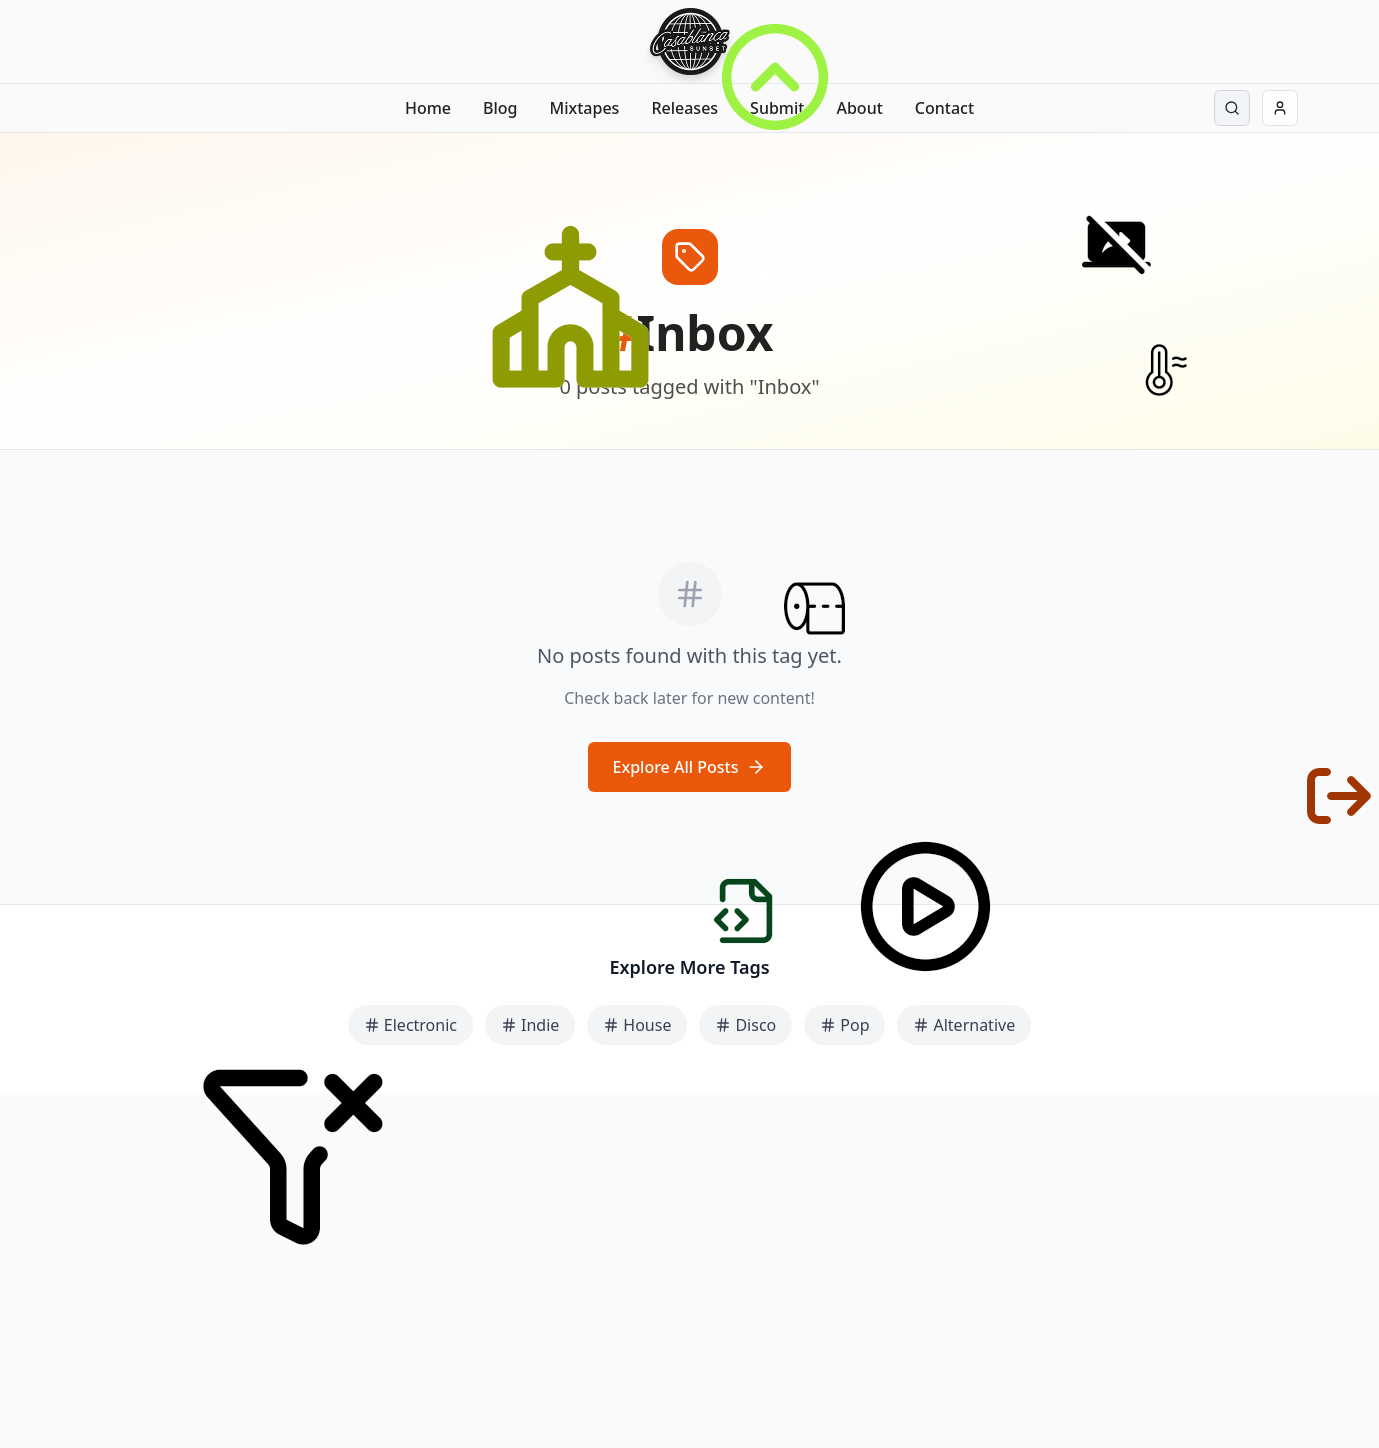  Describe the element at coordinates (295, 1153) in the screenshot. I see `clear all active filters` at that location.